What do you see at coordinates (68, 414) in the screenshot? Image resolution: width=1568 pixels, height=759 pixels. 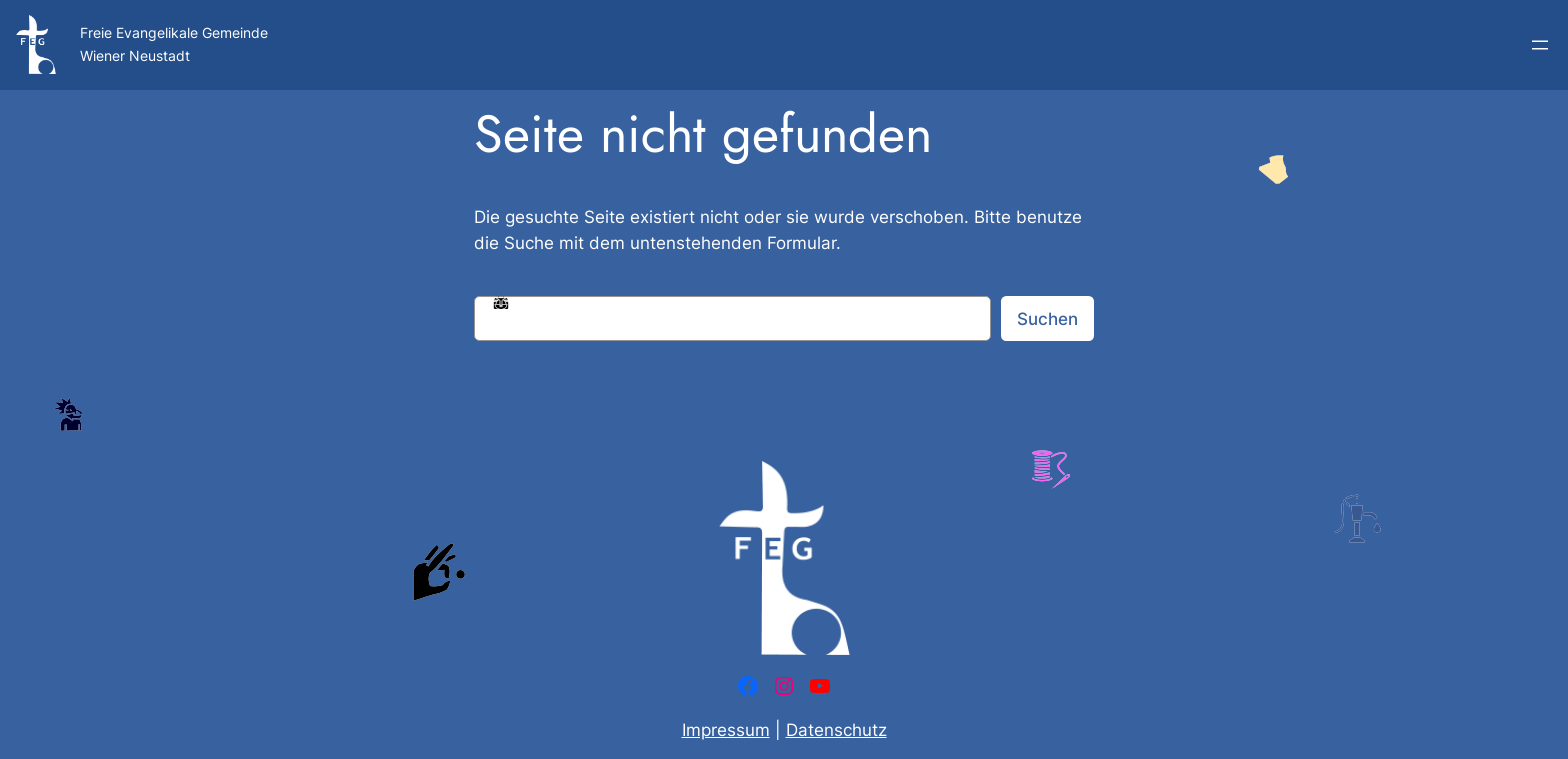 I see `indicates distraction or loss of focus` at bounding box center [68, 414].